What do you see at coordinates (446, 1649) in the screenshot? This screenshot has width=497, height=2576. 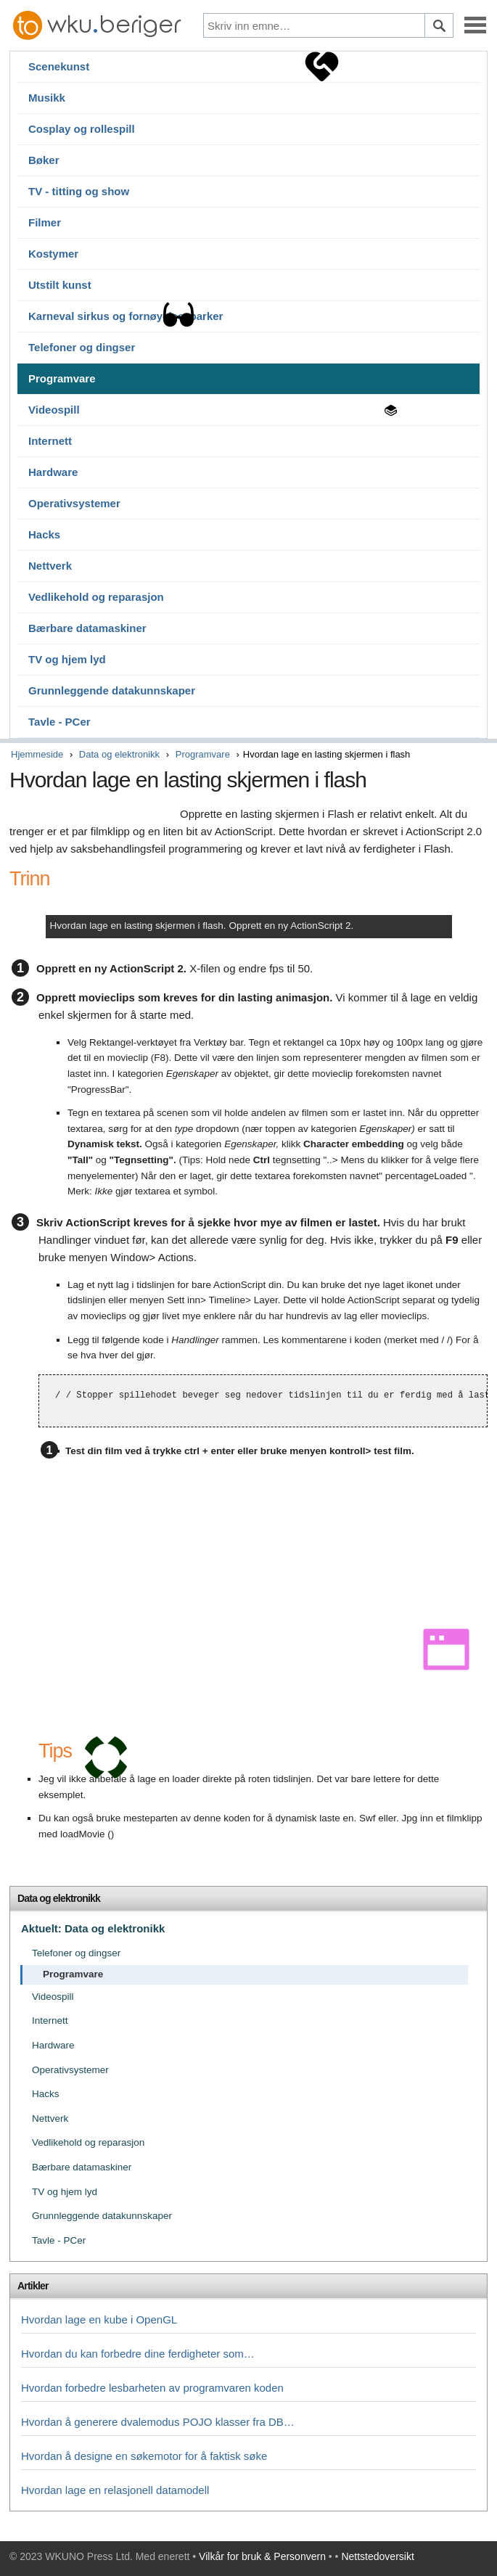 I see `open a new window` at bounding box center [446, 1649].